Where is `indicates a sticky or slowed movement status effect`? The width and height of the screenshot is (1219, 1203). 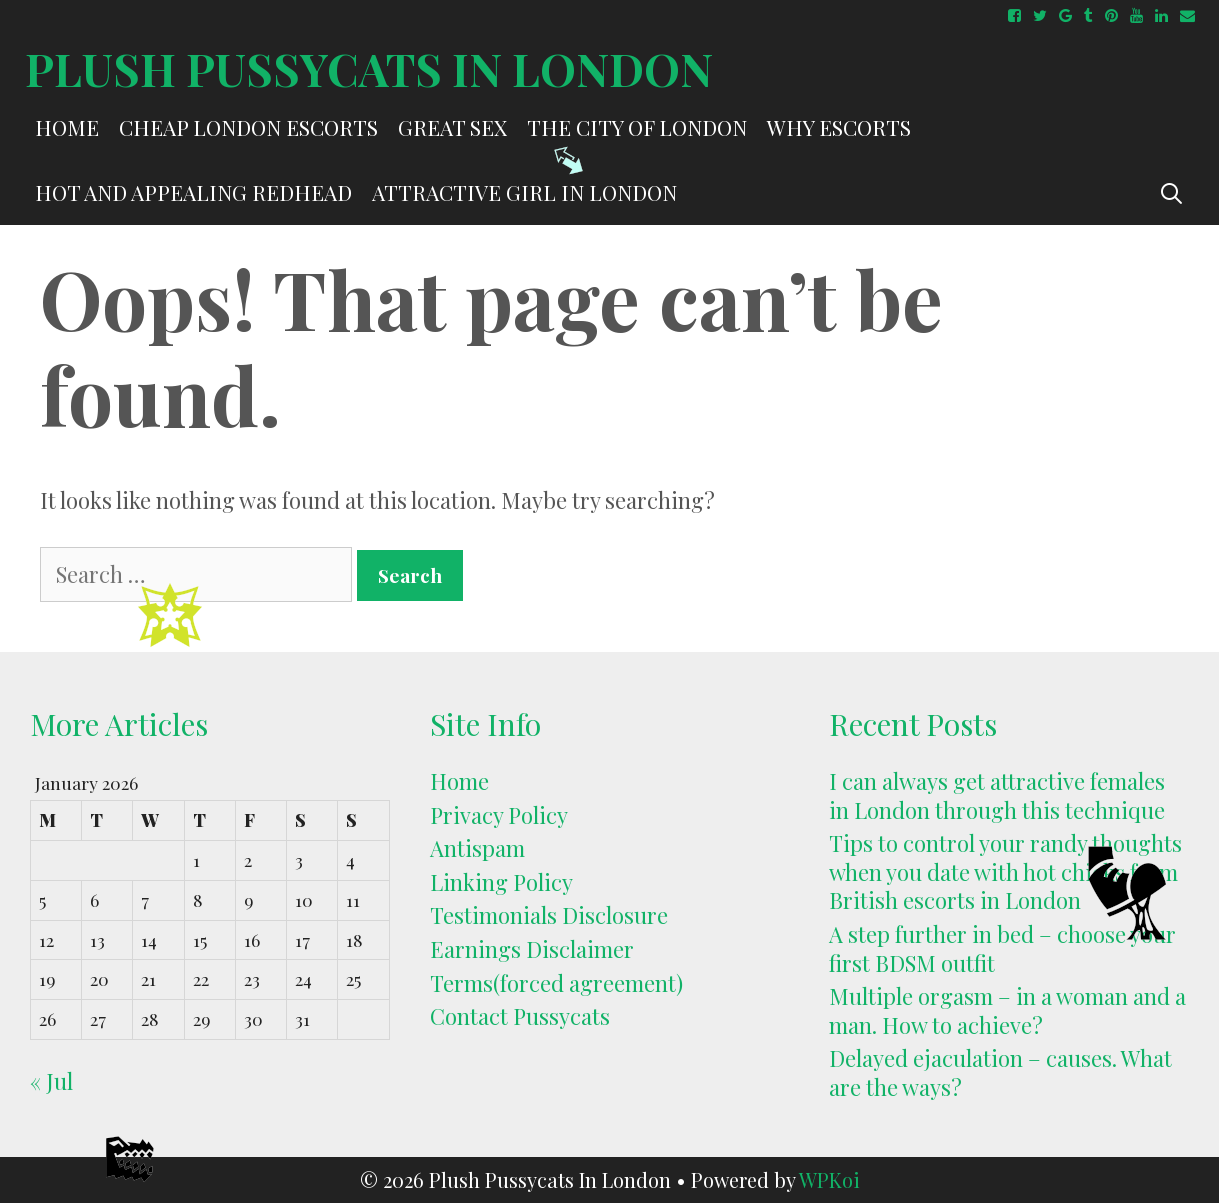
indicates a sticky or slowed movement status effect is located at coordinates (1135, 893).